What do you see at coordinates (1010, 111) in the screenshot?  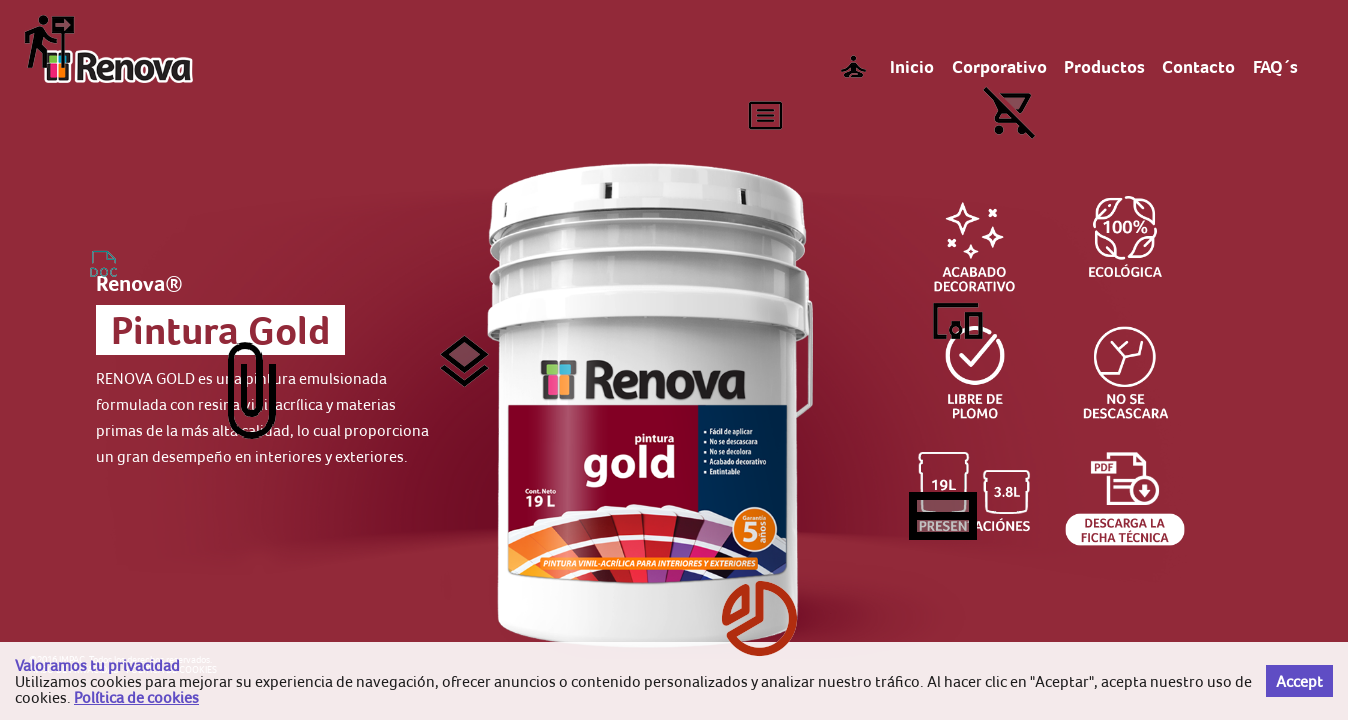 I see `remove item from shopping cart` at bounding box center [1010, 111].